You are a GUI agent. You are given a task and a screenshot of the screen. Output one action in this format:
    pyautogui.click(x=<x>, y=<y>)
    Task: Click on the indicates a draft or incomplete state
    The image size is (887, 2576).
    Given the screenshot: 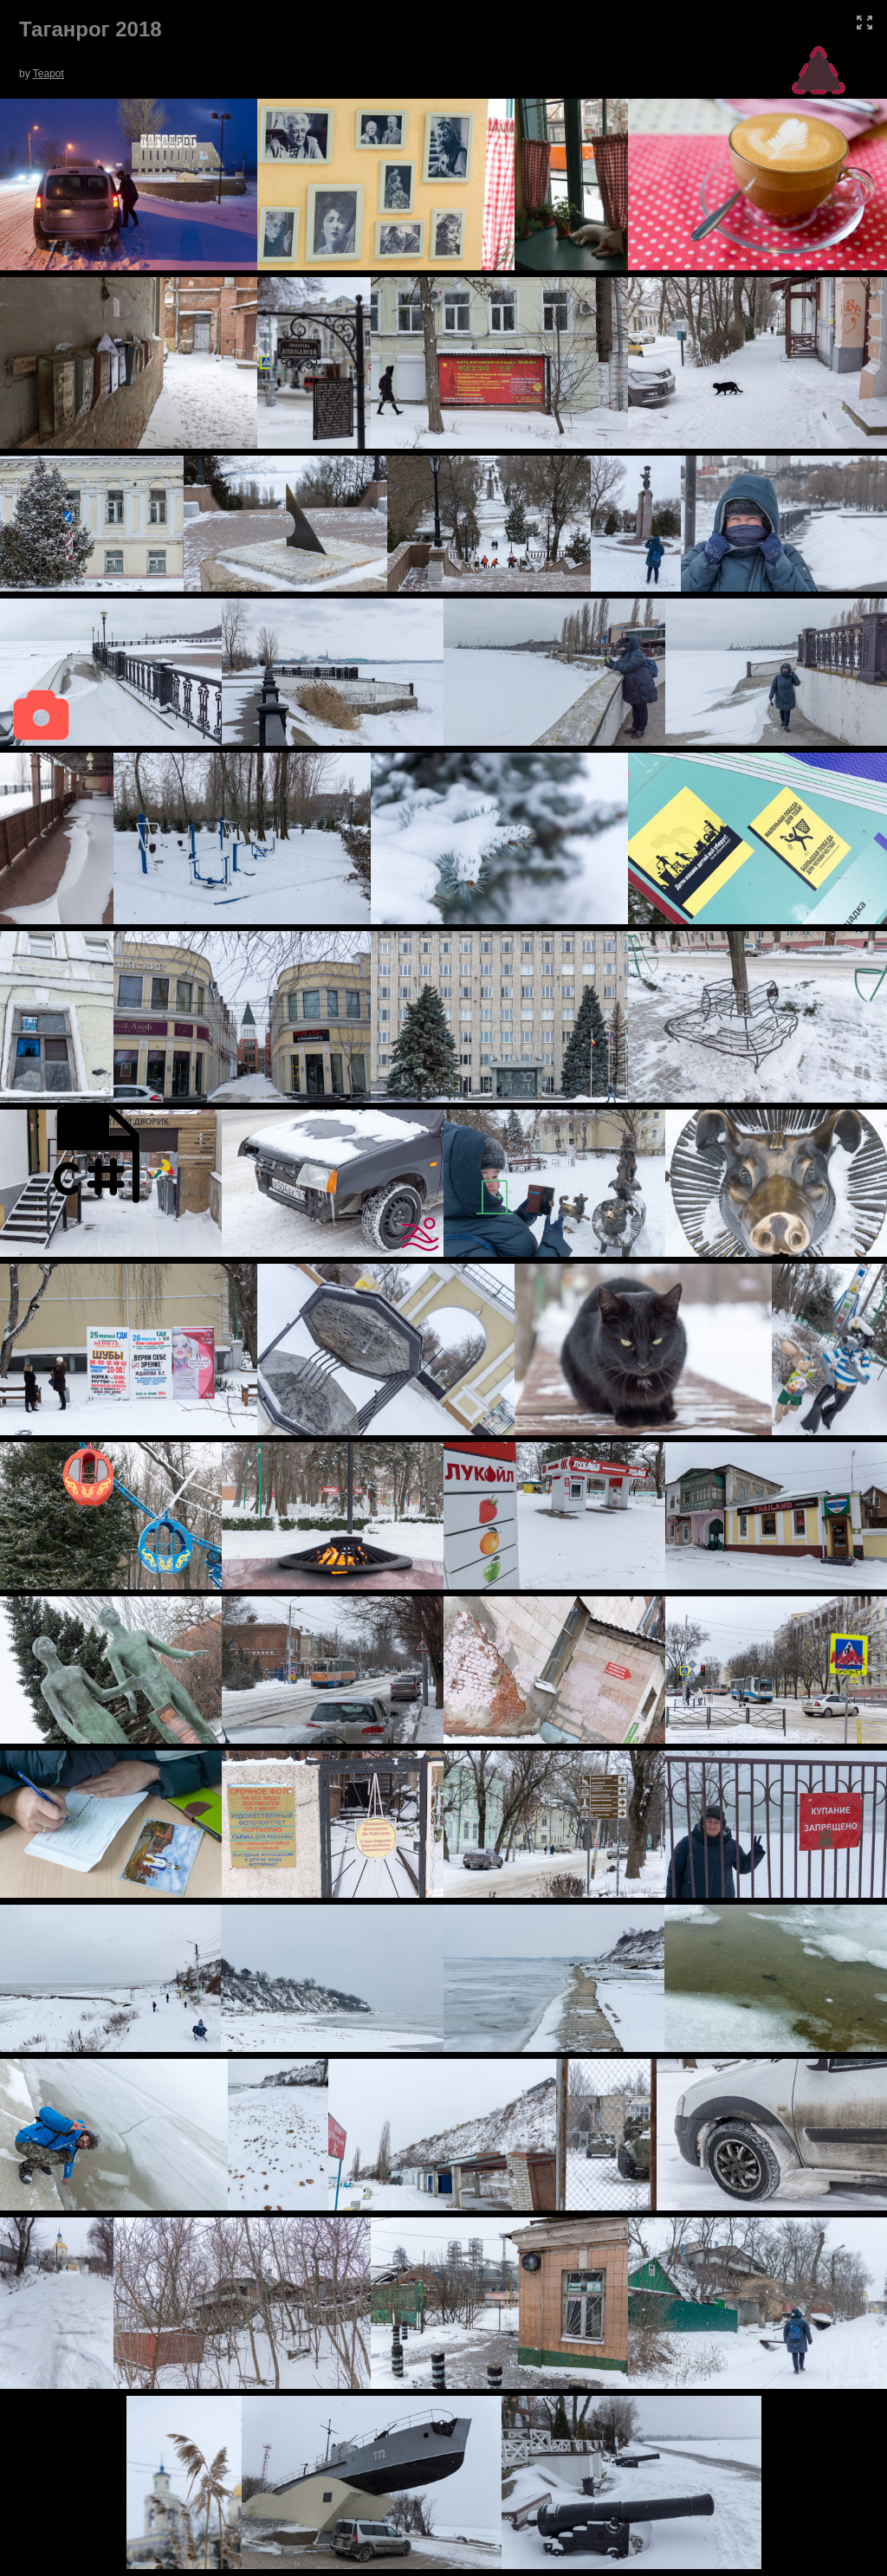 What is the action you would take?
    pyautogui.click(x=819, y=71)
    